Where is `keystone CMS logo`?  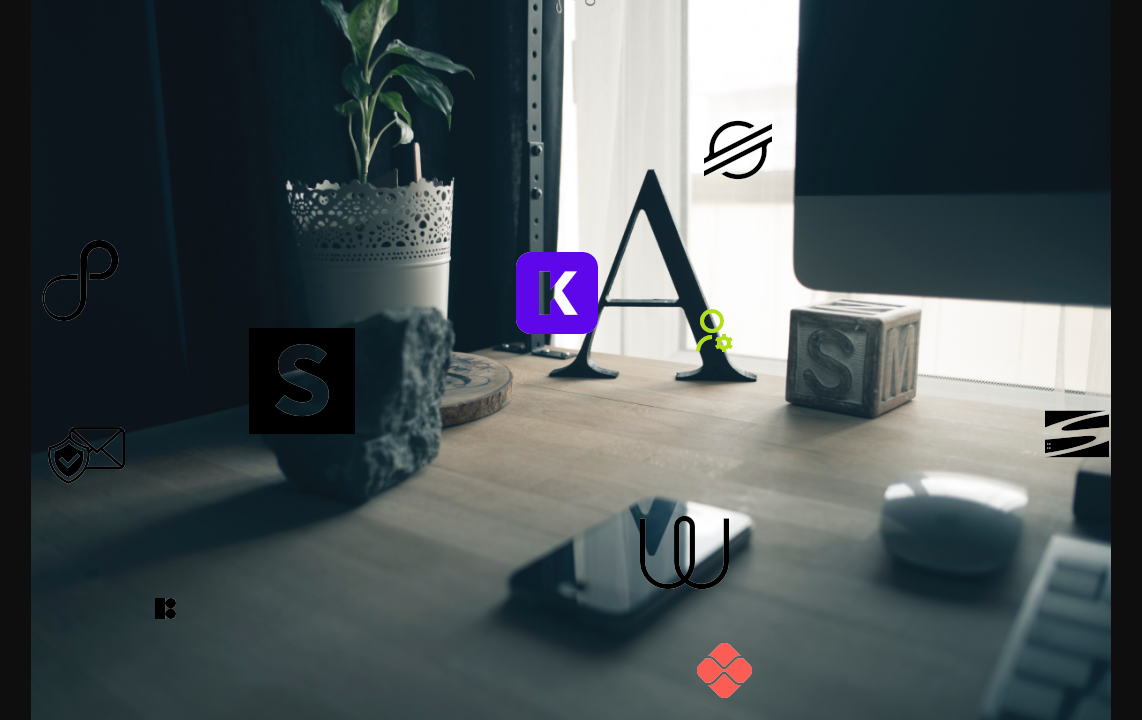
keystone CMS logo is located at coordinates (557, 293).